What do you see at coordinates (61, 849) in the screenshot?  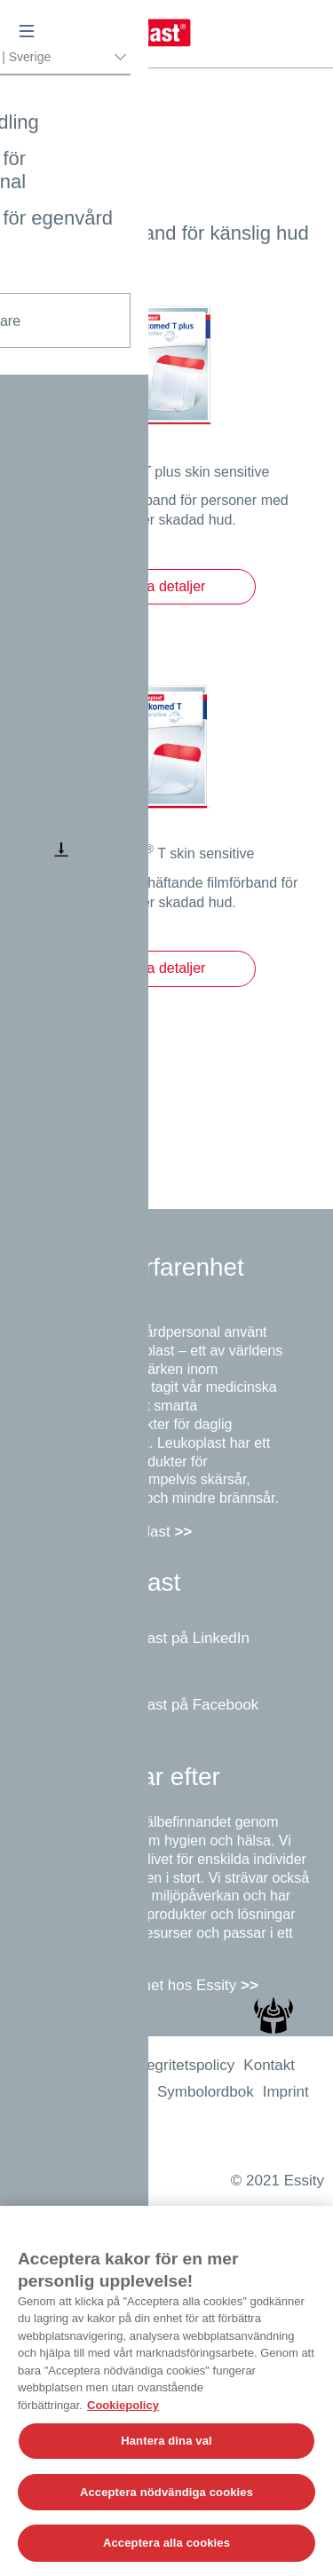 I see `download or save a file` at bounding box center [61, 849].